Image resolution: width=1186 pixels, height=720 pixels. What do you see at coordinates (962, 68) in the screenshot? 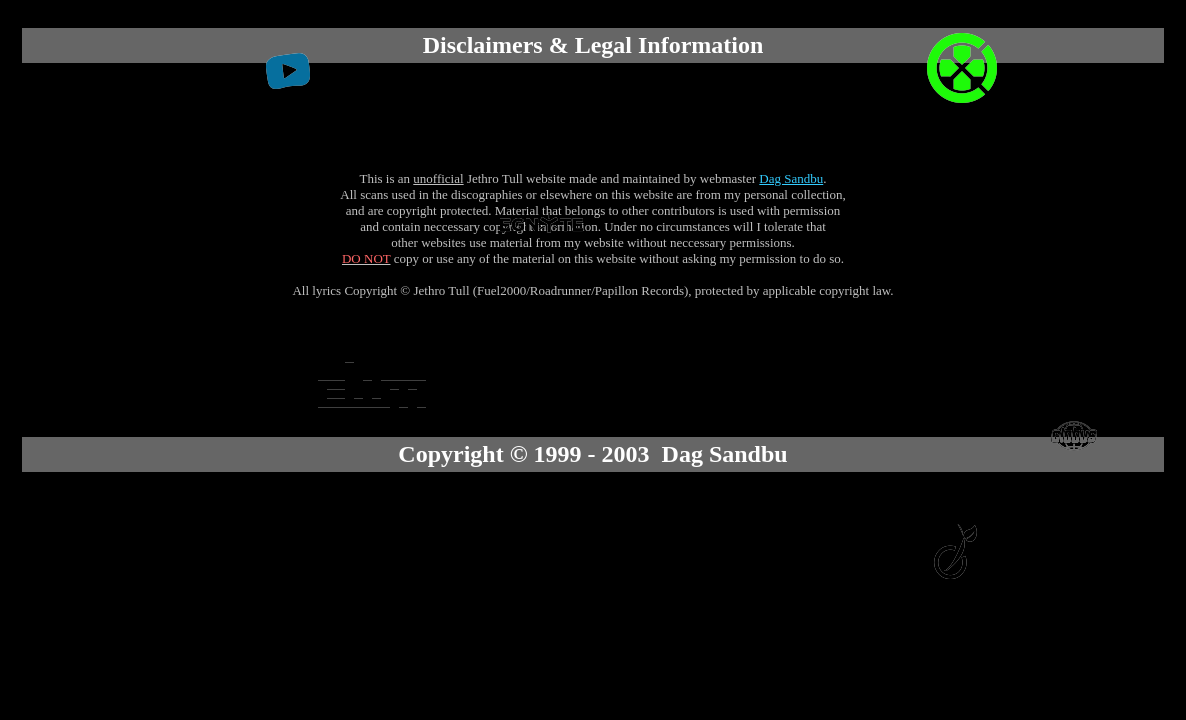
I see `visit opencritic website for game reviews` at bounding box center [962, 68].